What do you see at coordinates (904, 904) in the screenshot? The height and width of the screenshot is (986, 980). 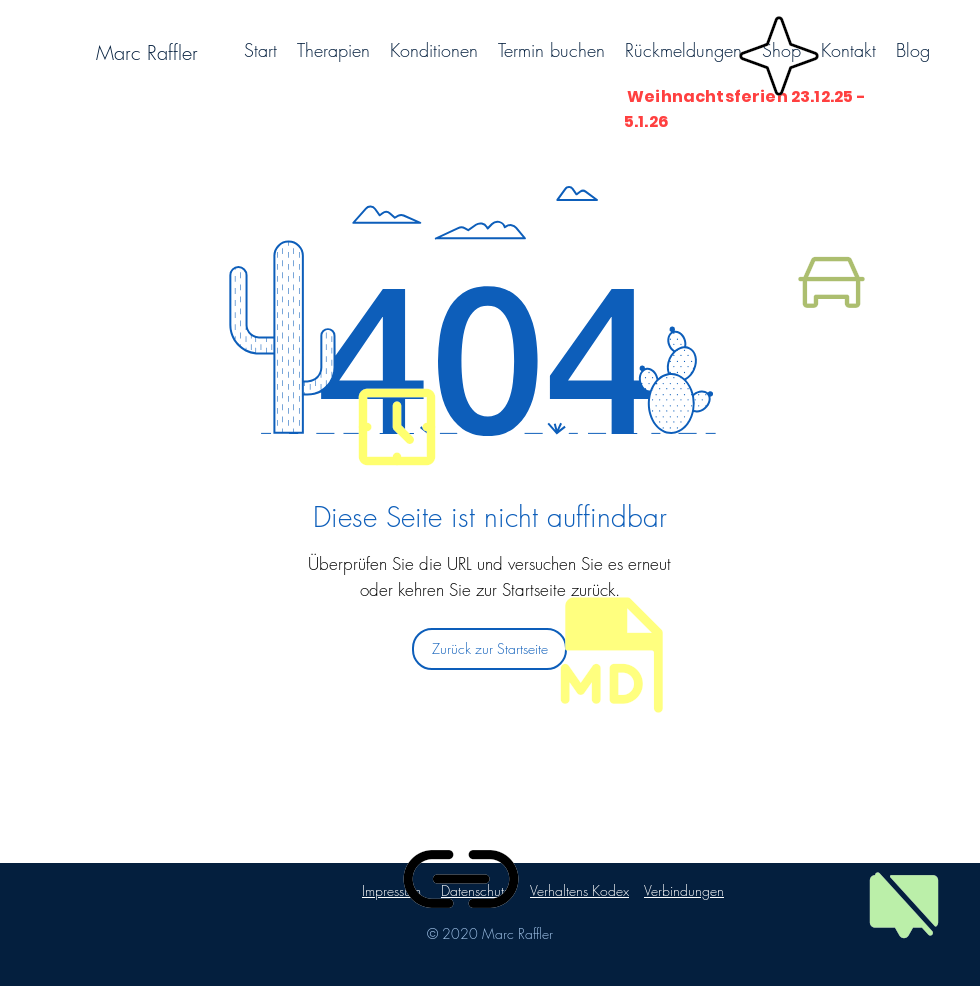 I see `mute or disable chat notifications` at bounding box center [904, 904].